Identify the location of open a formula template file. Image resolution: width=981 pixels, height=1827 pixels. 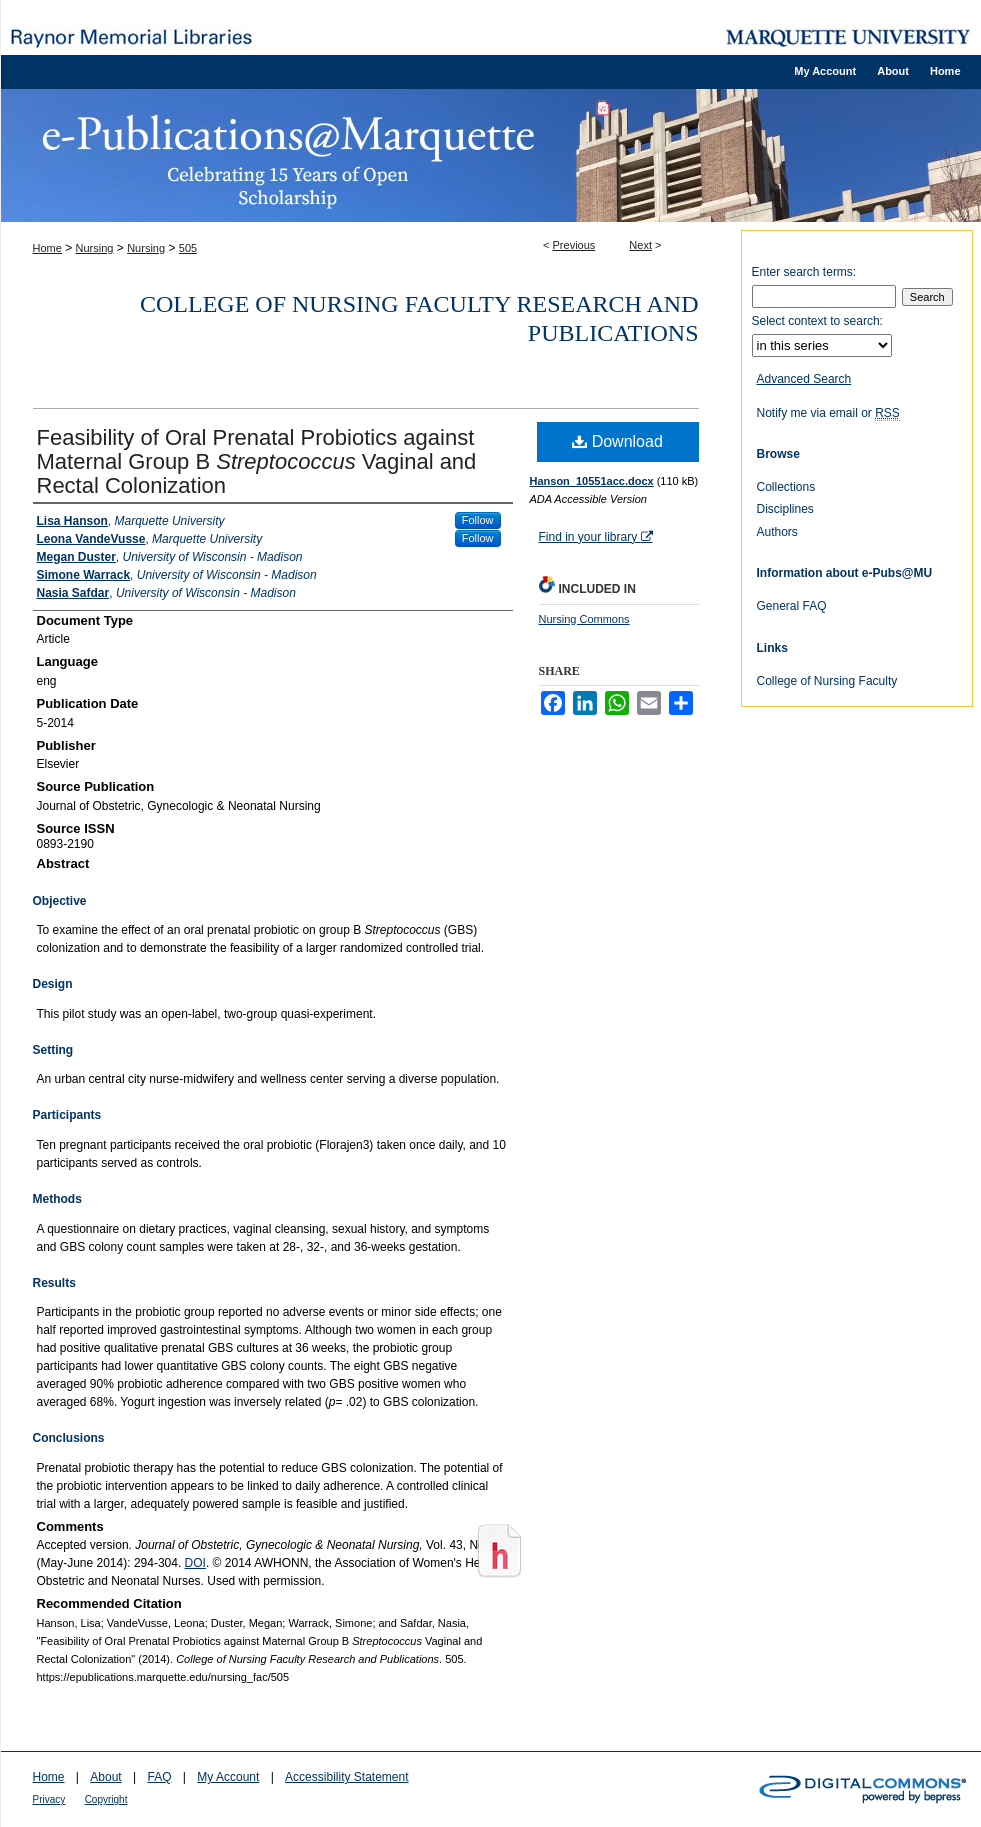
(603, 108).